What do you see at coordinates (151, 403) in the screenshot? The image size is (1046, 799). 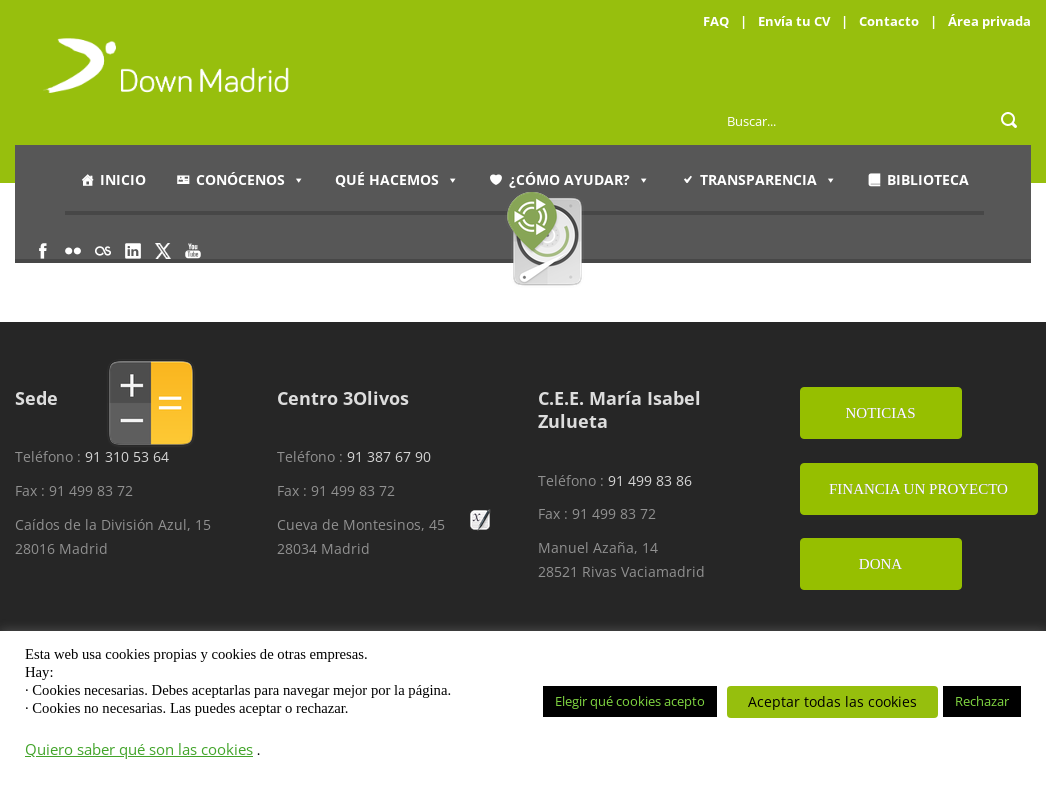 I see `open the calculator app` at bounding box center [151, 403].